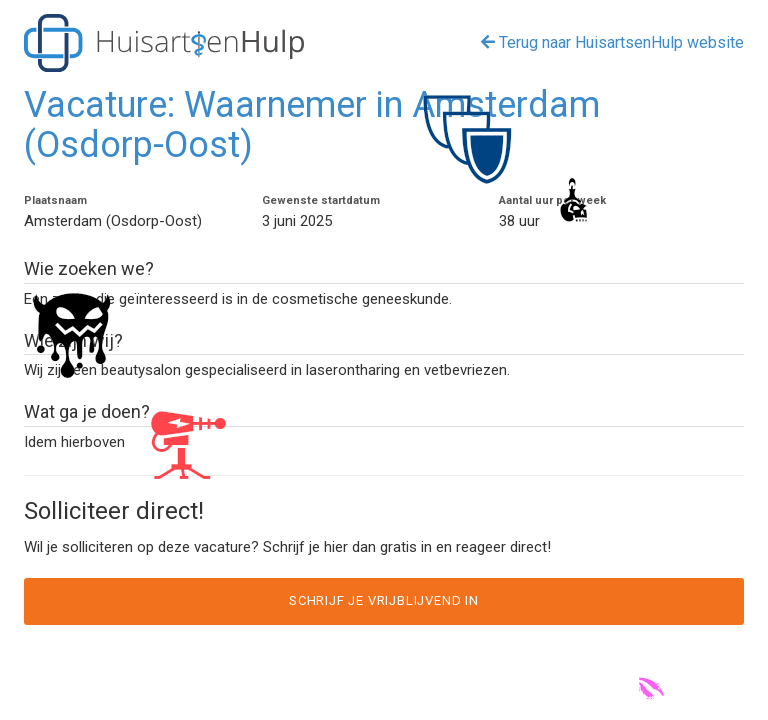  Describe the element at coordinates (572, 199) in the screenshot. I see `access dark or horror-themed game settings` at that location.